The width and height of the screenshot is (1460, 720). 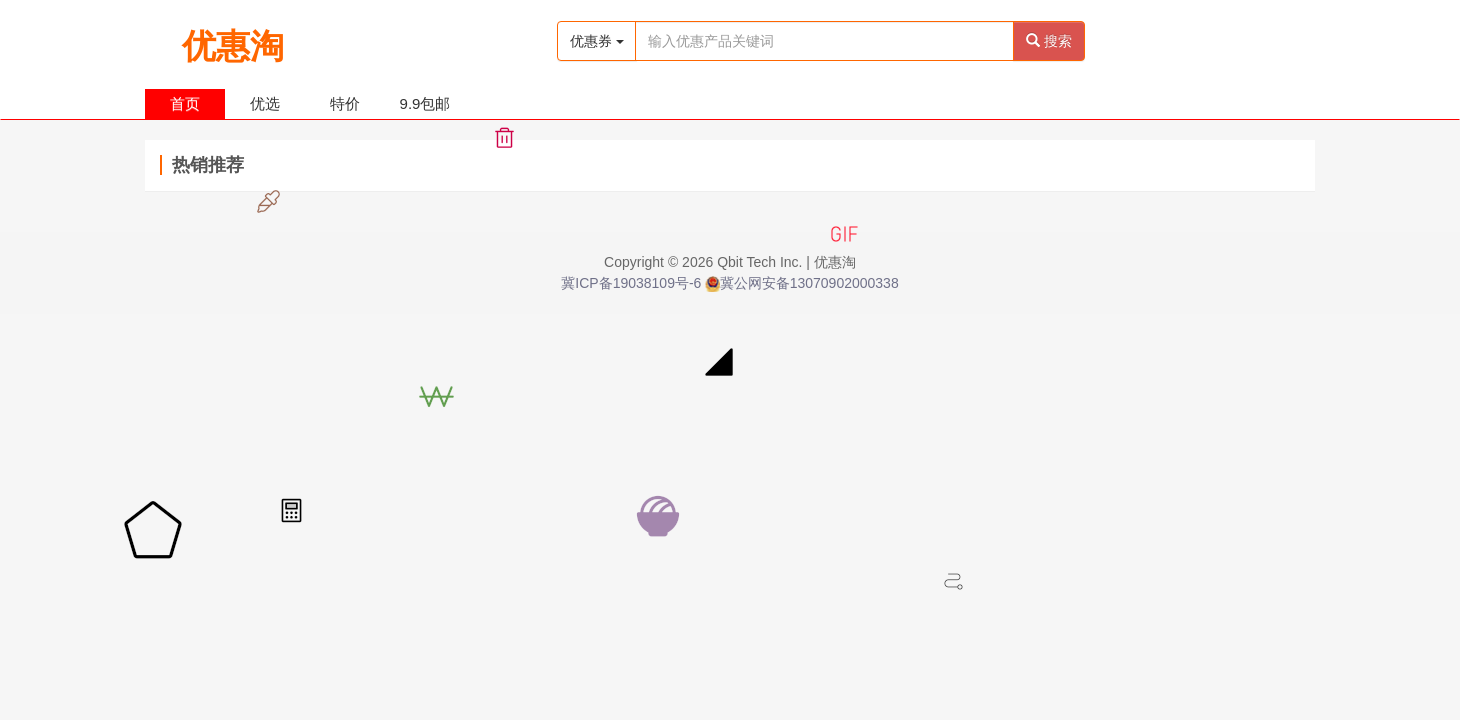 I want to click on open the calculator app, so click(x=291, y=510).